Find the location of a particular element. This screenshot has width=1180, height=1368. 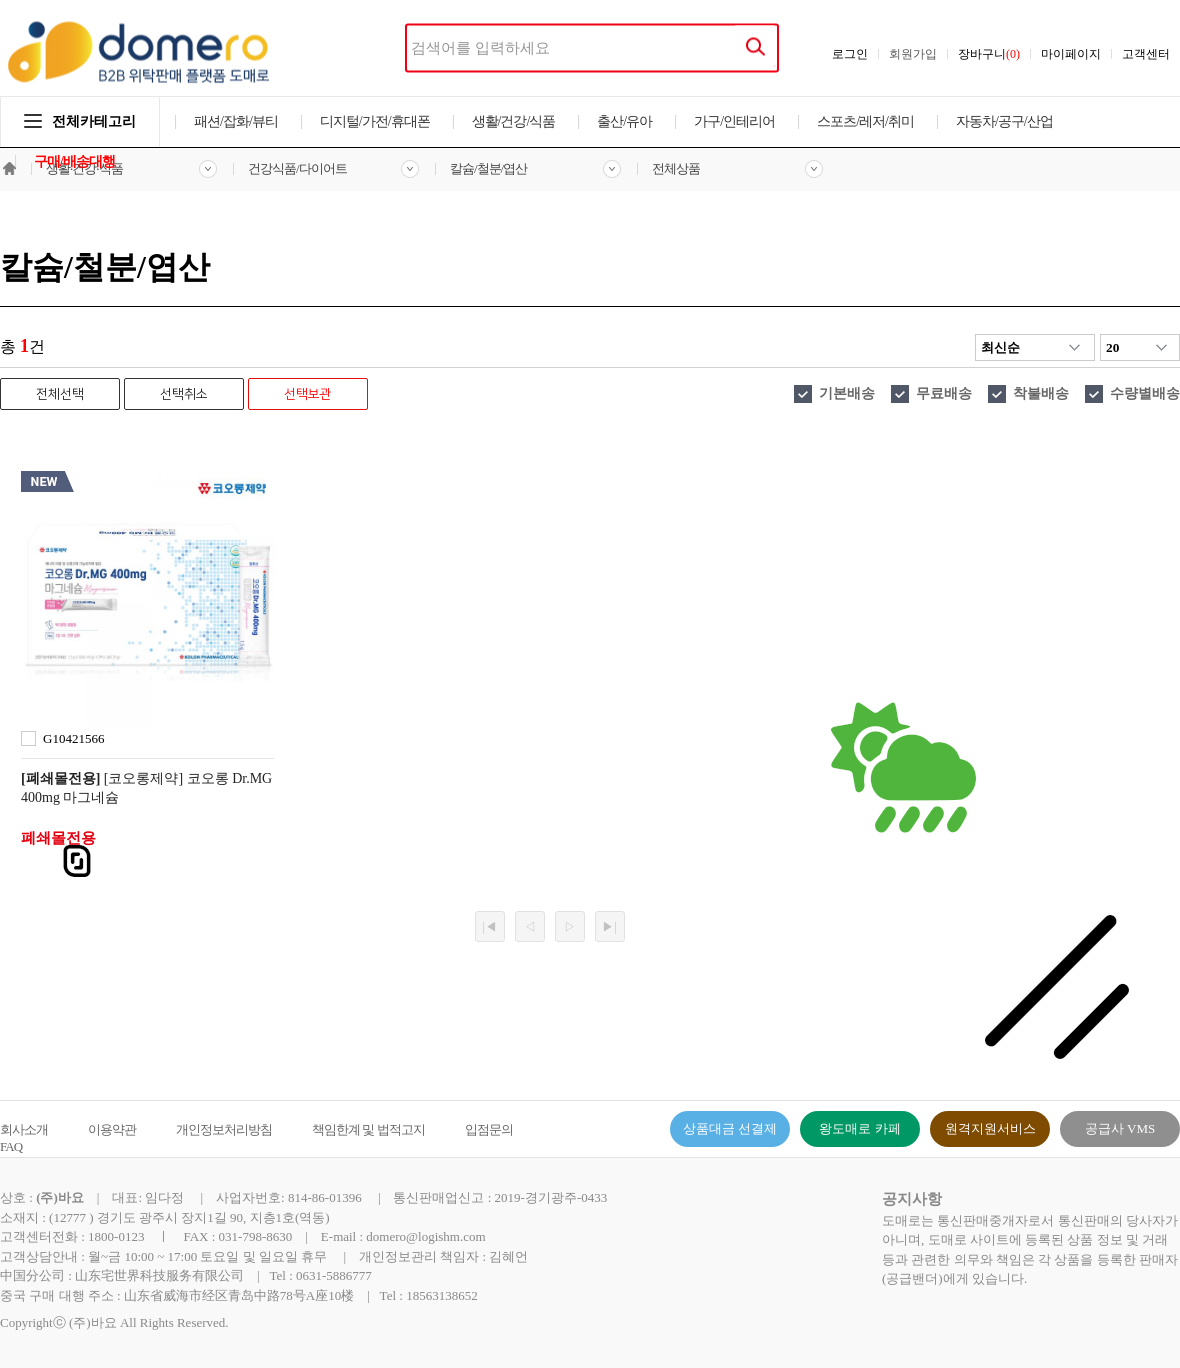

shadcn/ui component library logo is located at coordinates (1057, 987).